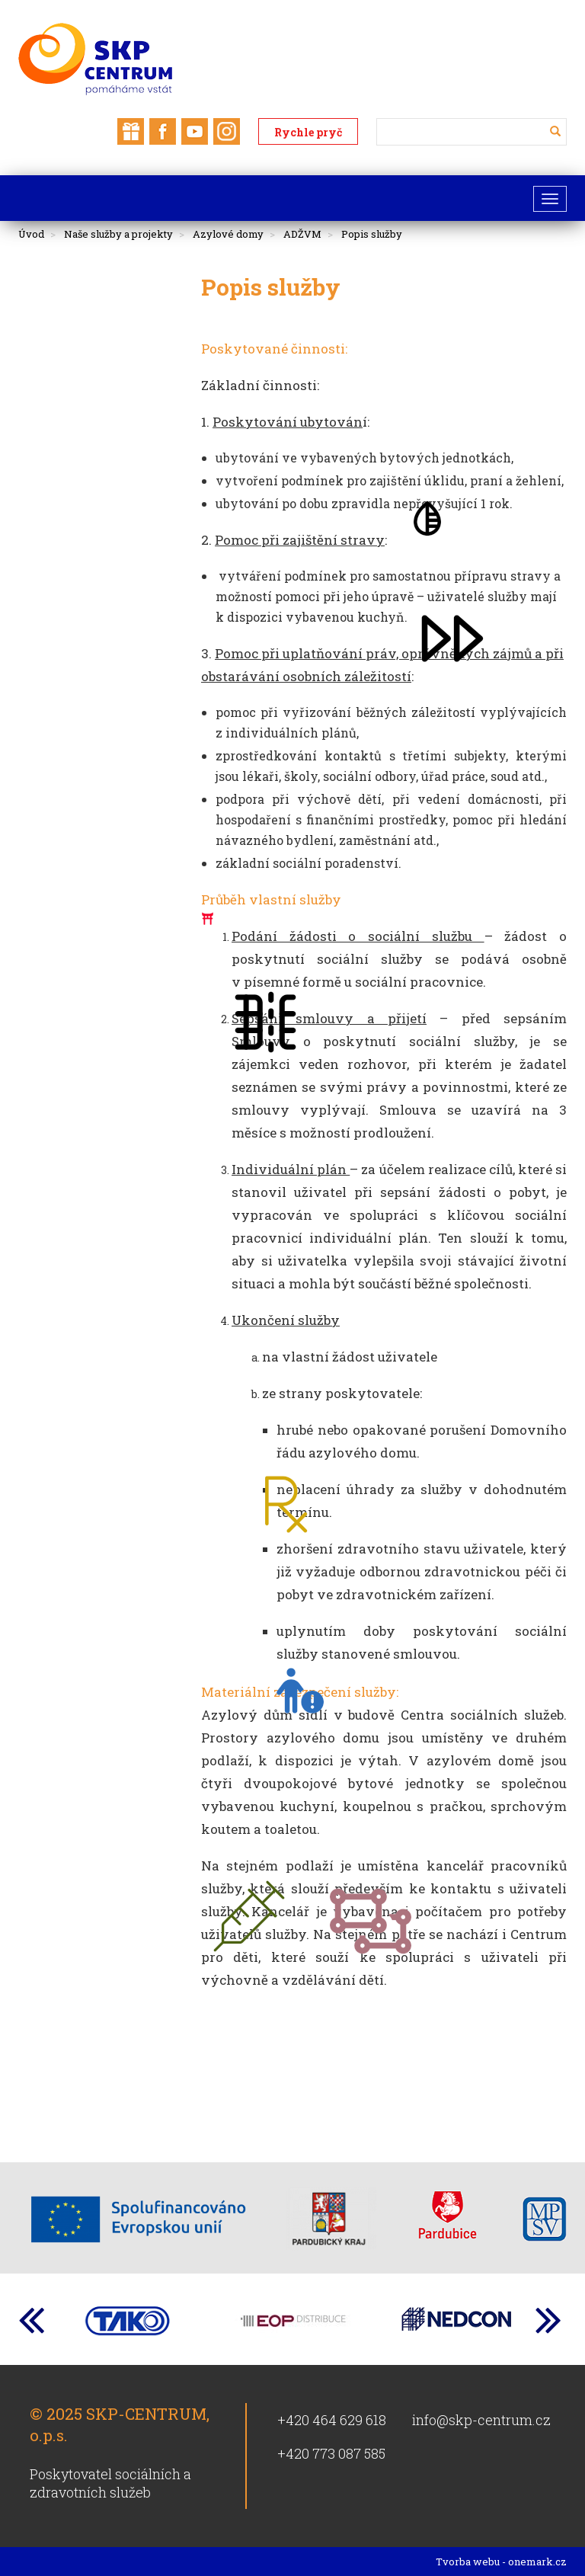  Describe the element at coordinates (370, 1921) in the screenshot. I see `ungroup selected objects` at that location.